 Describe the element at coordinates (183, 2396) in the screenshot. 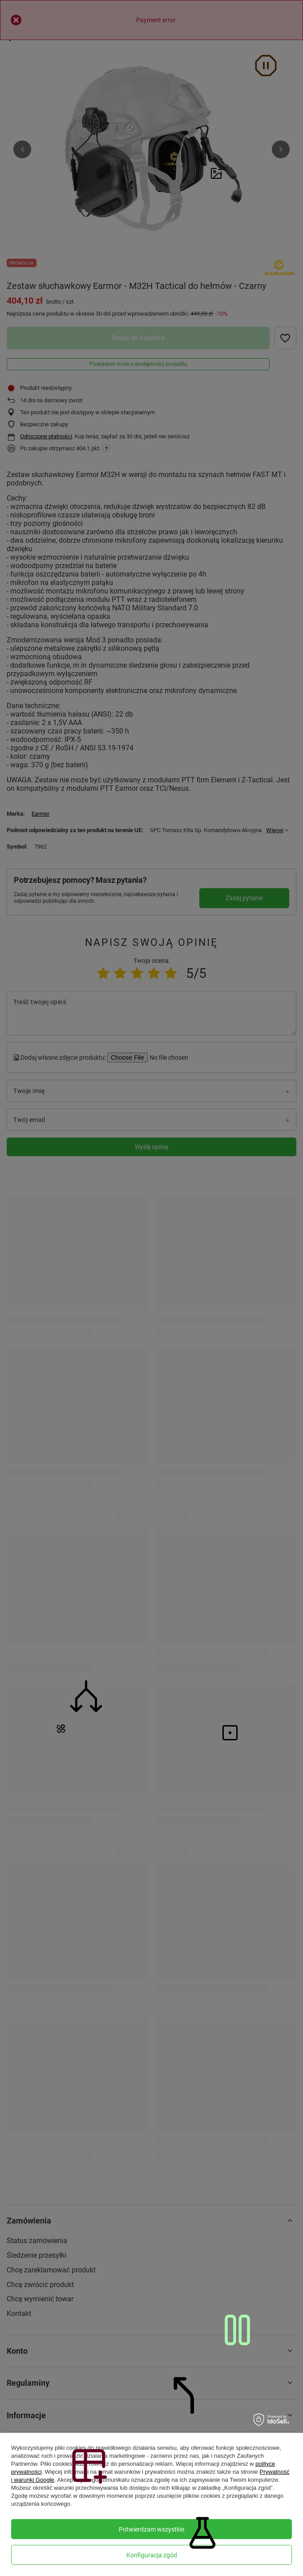

I see `bear left at the next turn` at that location.